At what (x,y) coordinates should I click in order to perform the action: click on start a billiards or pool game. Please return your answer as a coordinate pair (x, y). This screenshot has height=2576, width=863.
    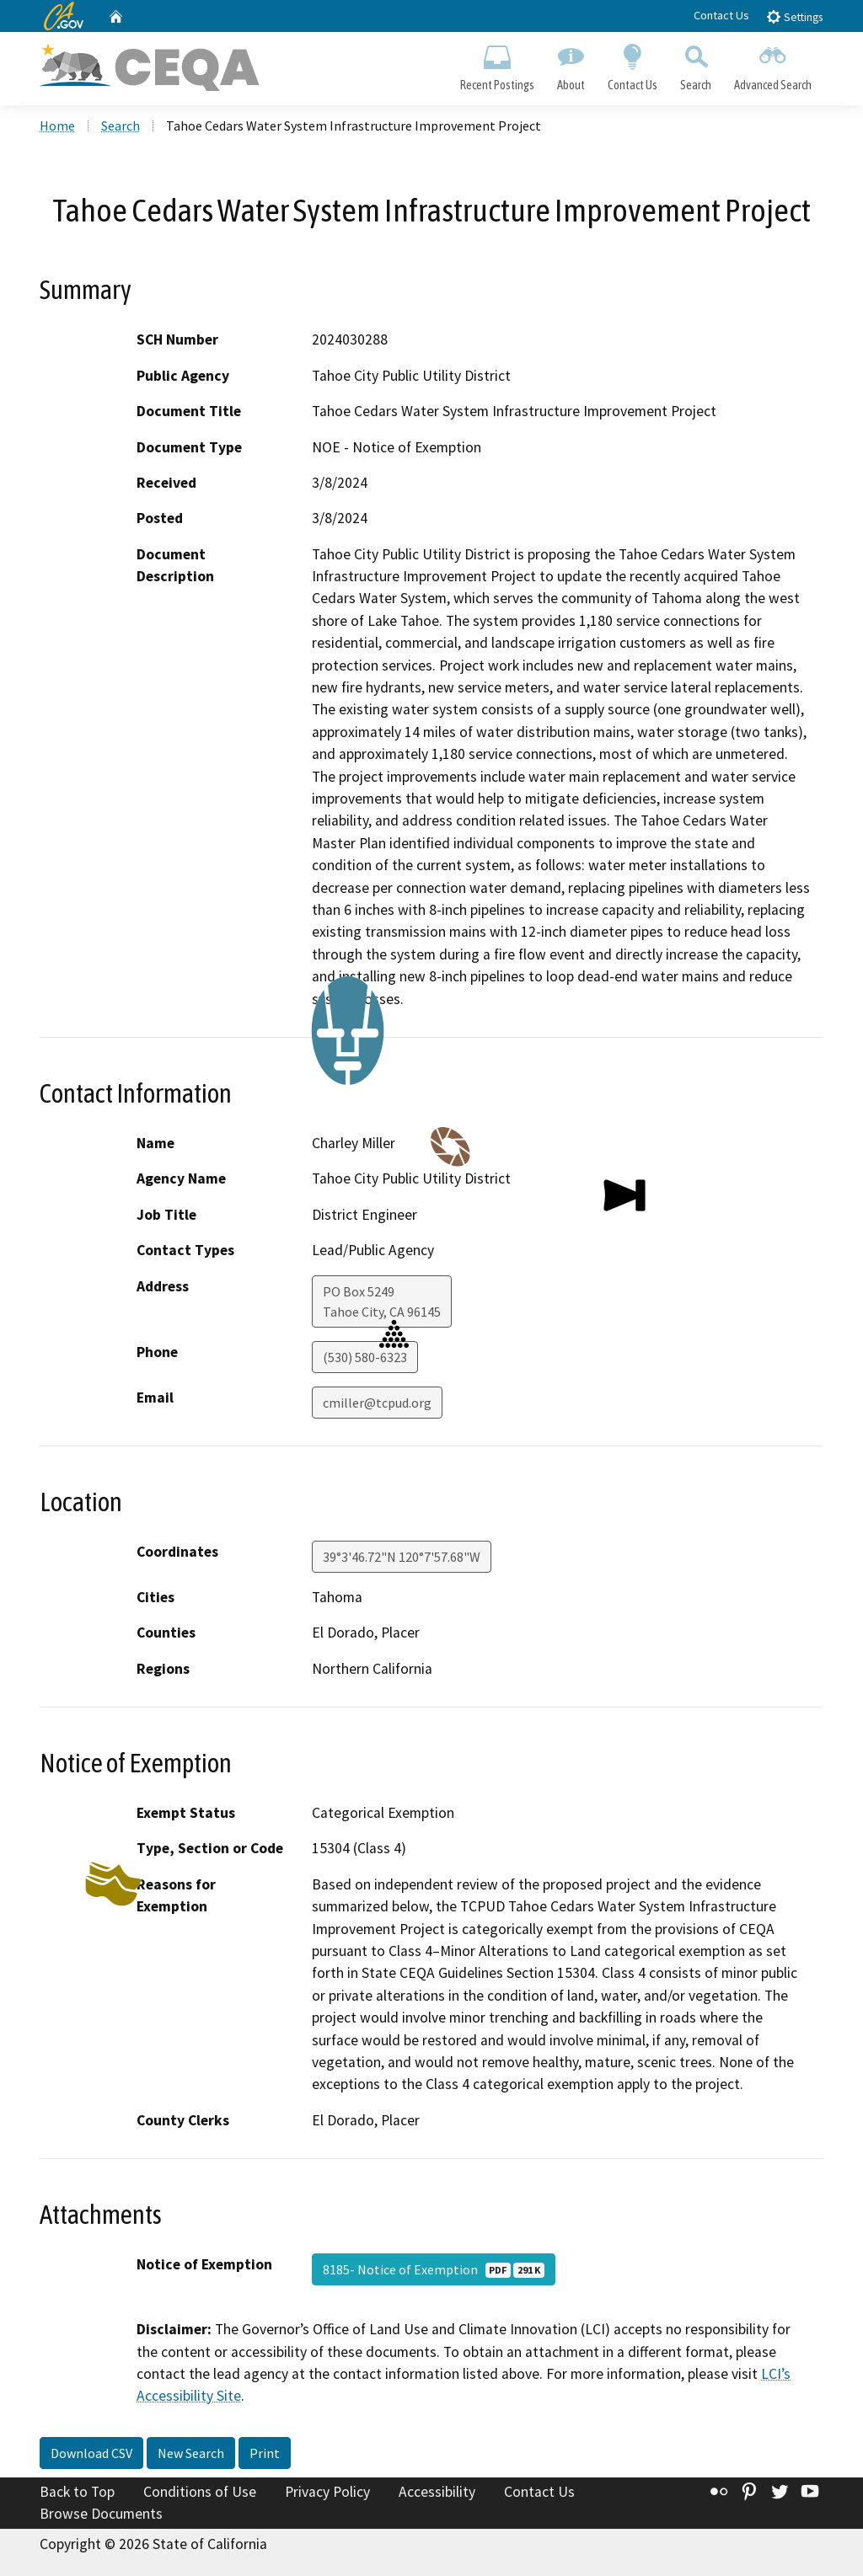
    Looking at the image, I should click on (394, 1333).